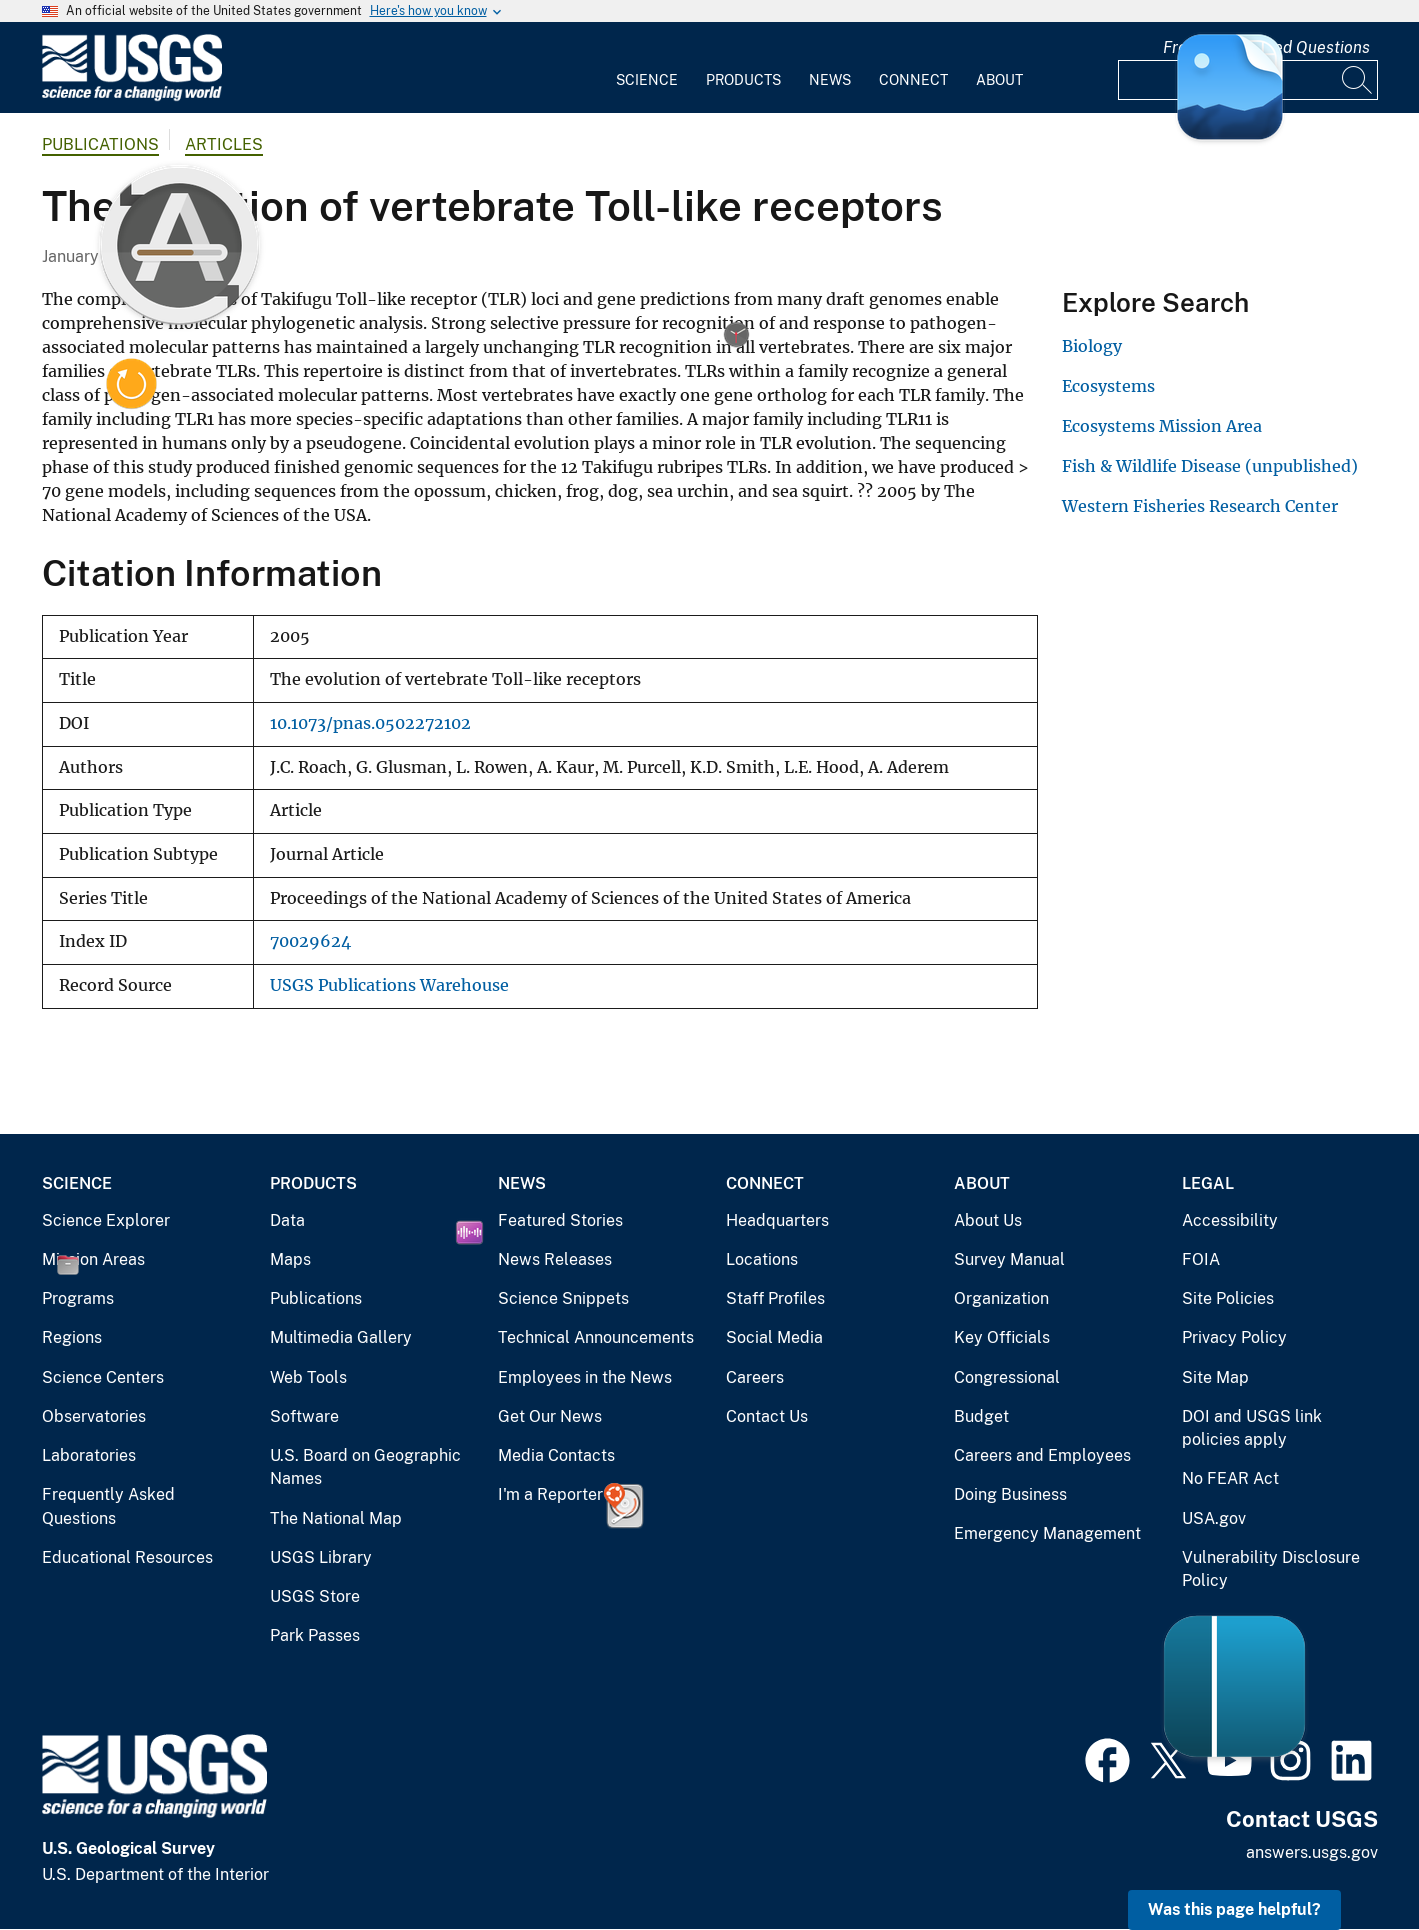 The height and width of the screenshot is (1930, 1419). Describe the element at coordinates (131, 383) in the screenshot. I see `reboot or restart the system` at that location.